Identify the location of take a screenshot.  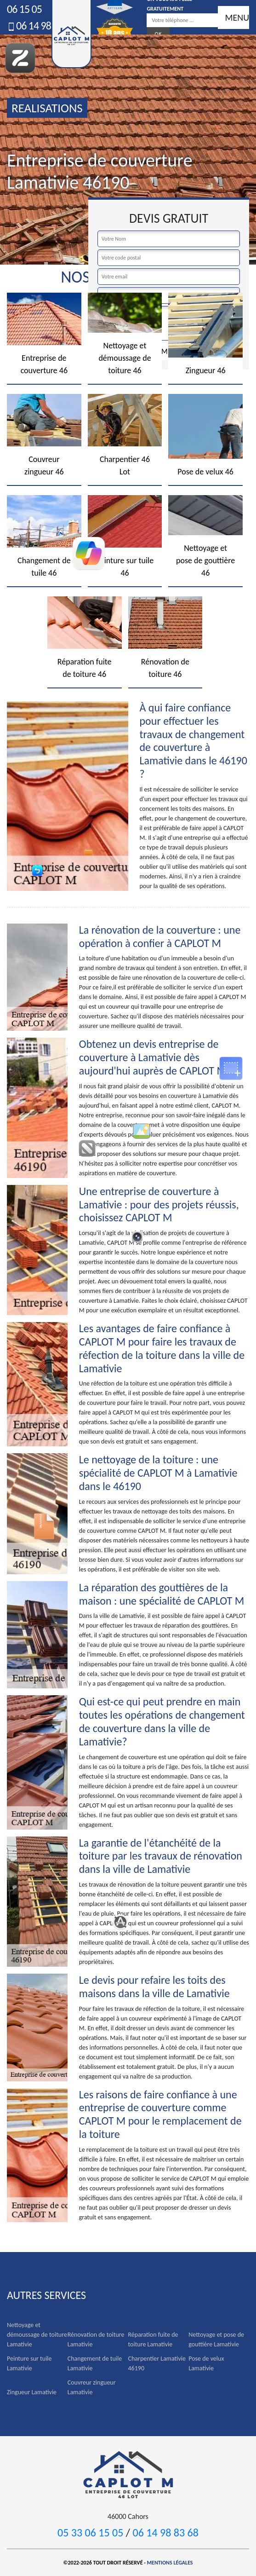
(231, 1068).